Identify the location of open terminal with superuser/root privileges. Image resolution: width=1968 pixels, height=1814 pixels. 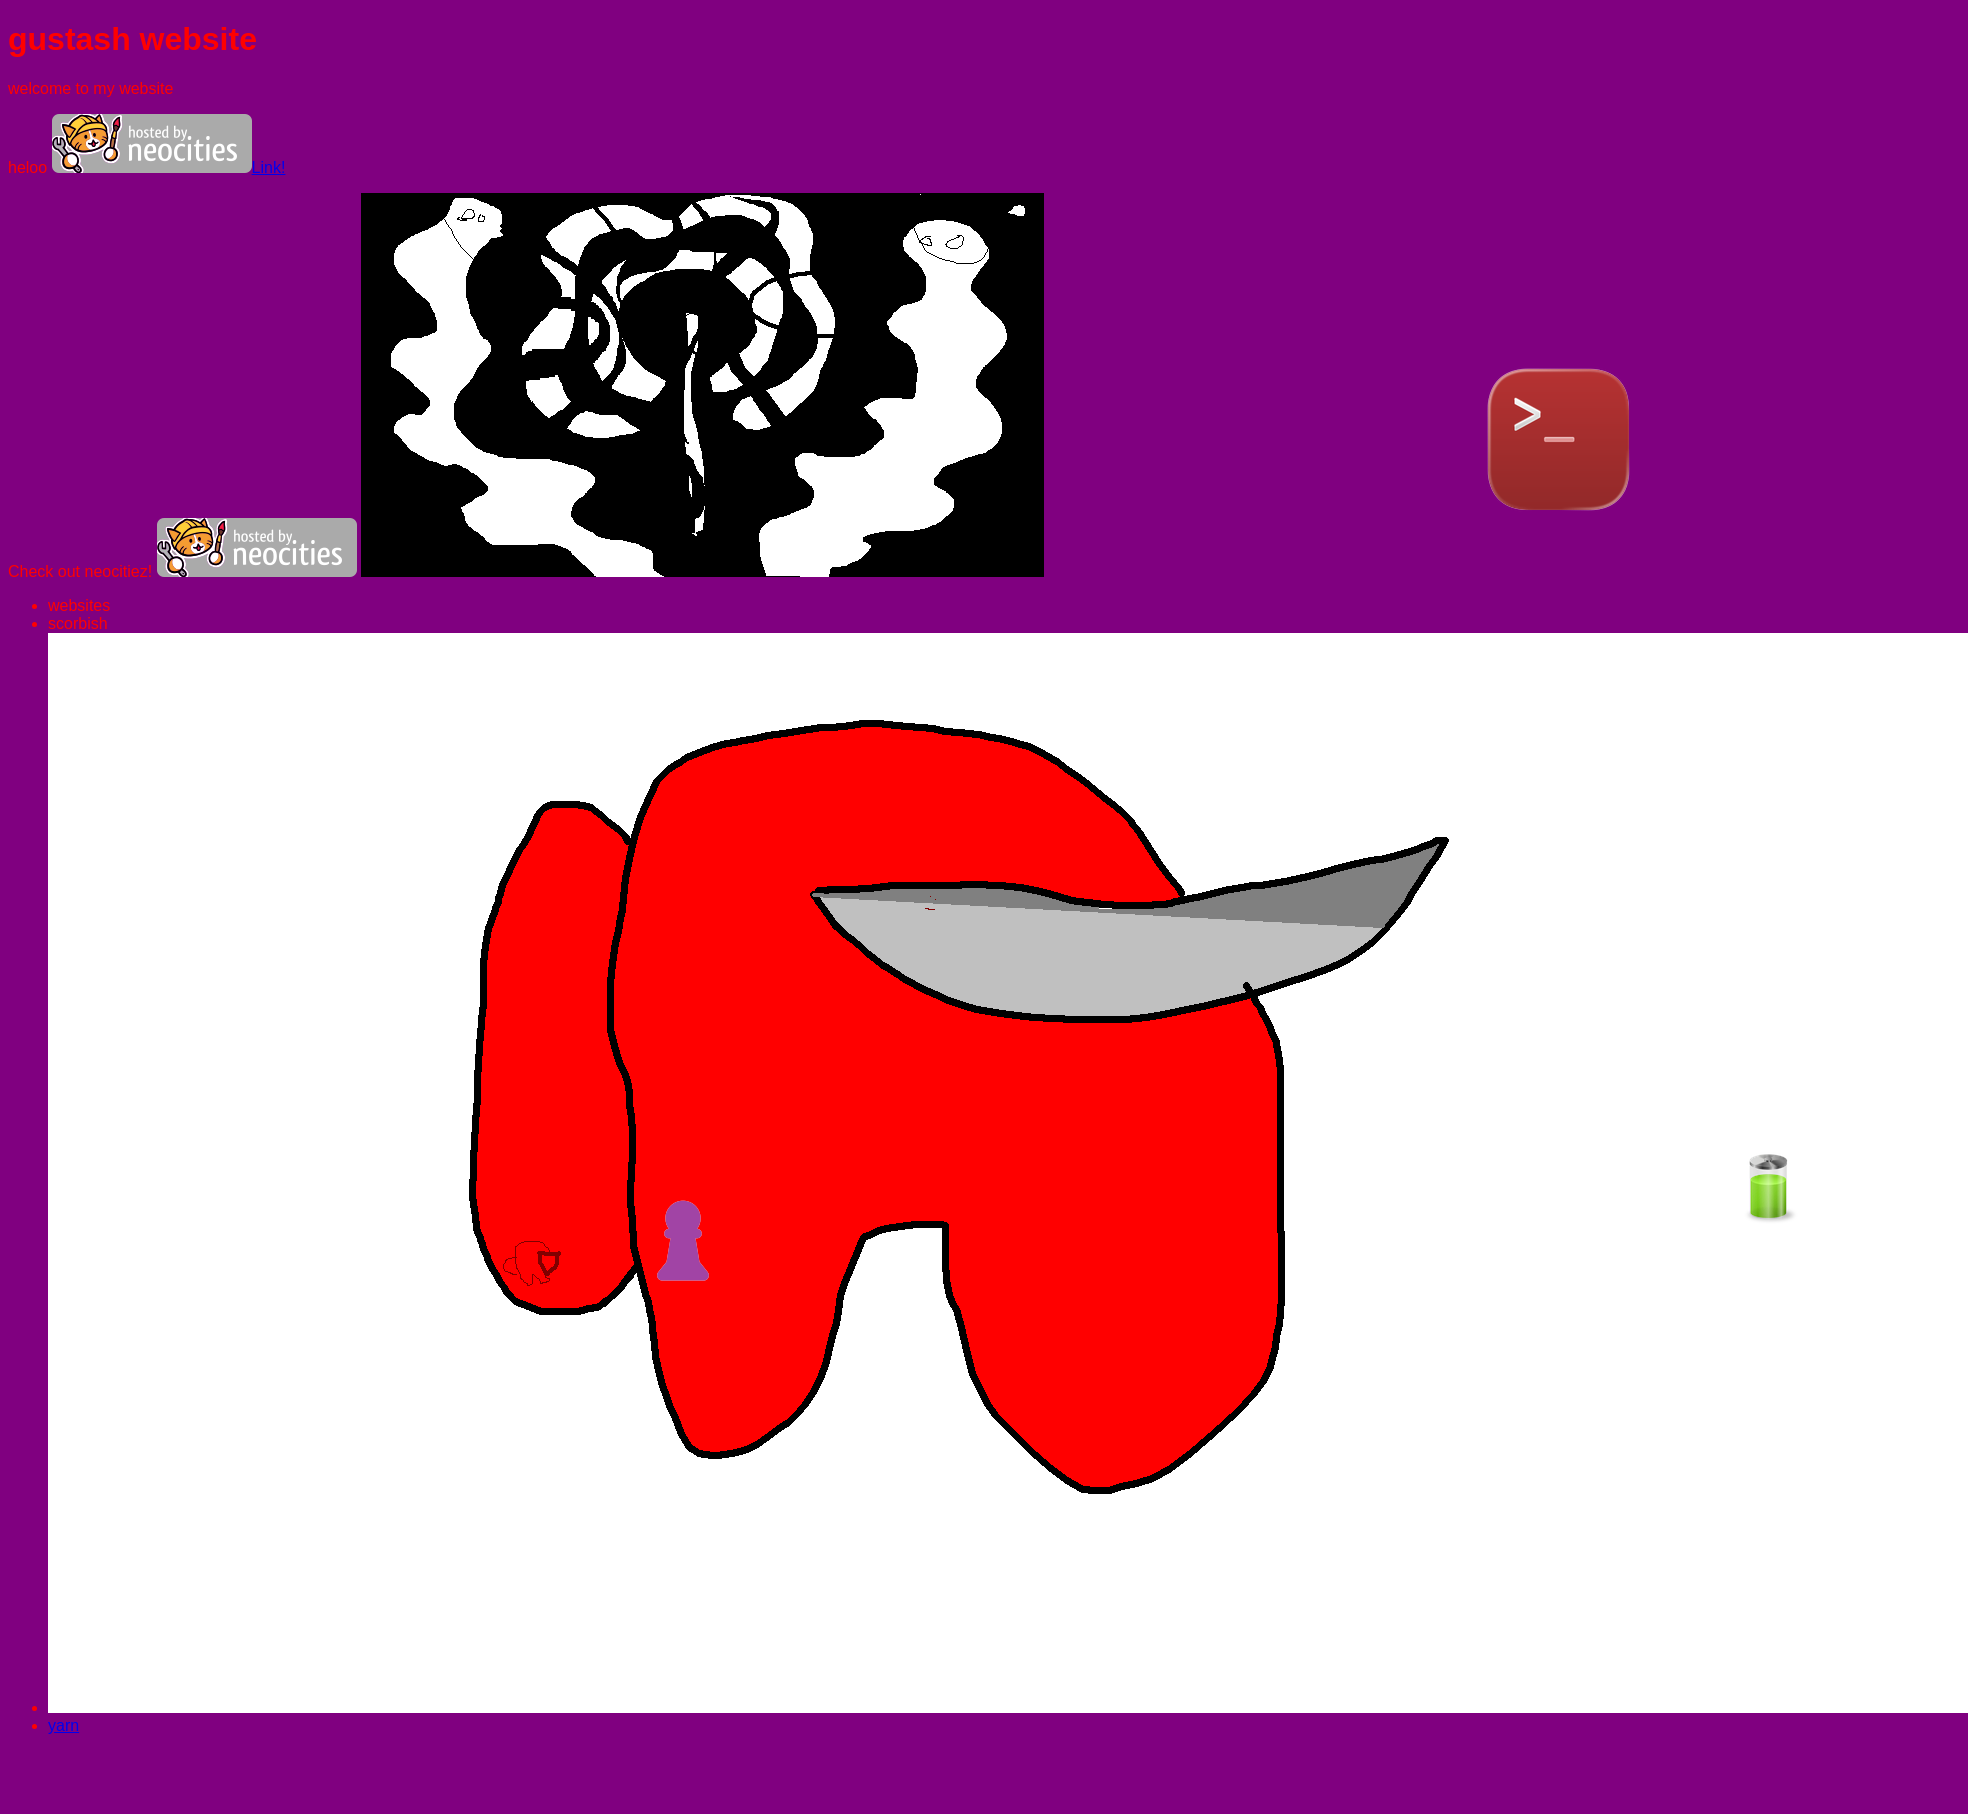
(1558, 439).